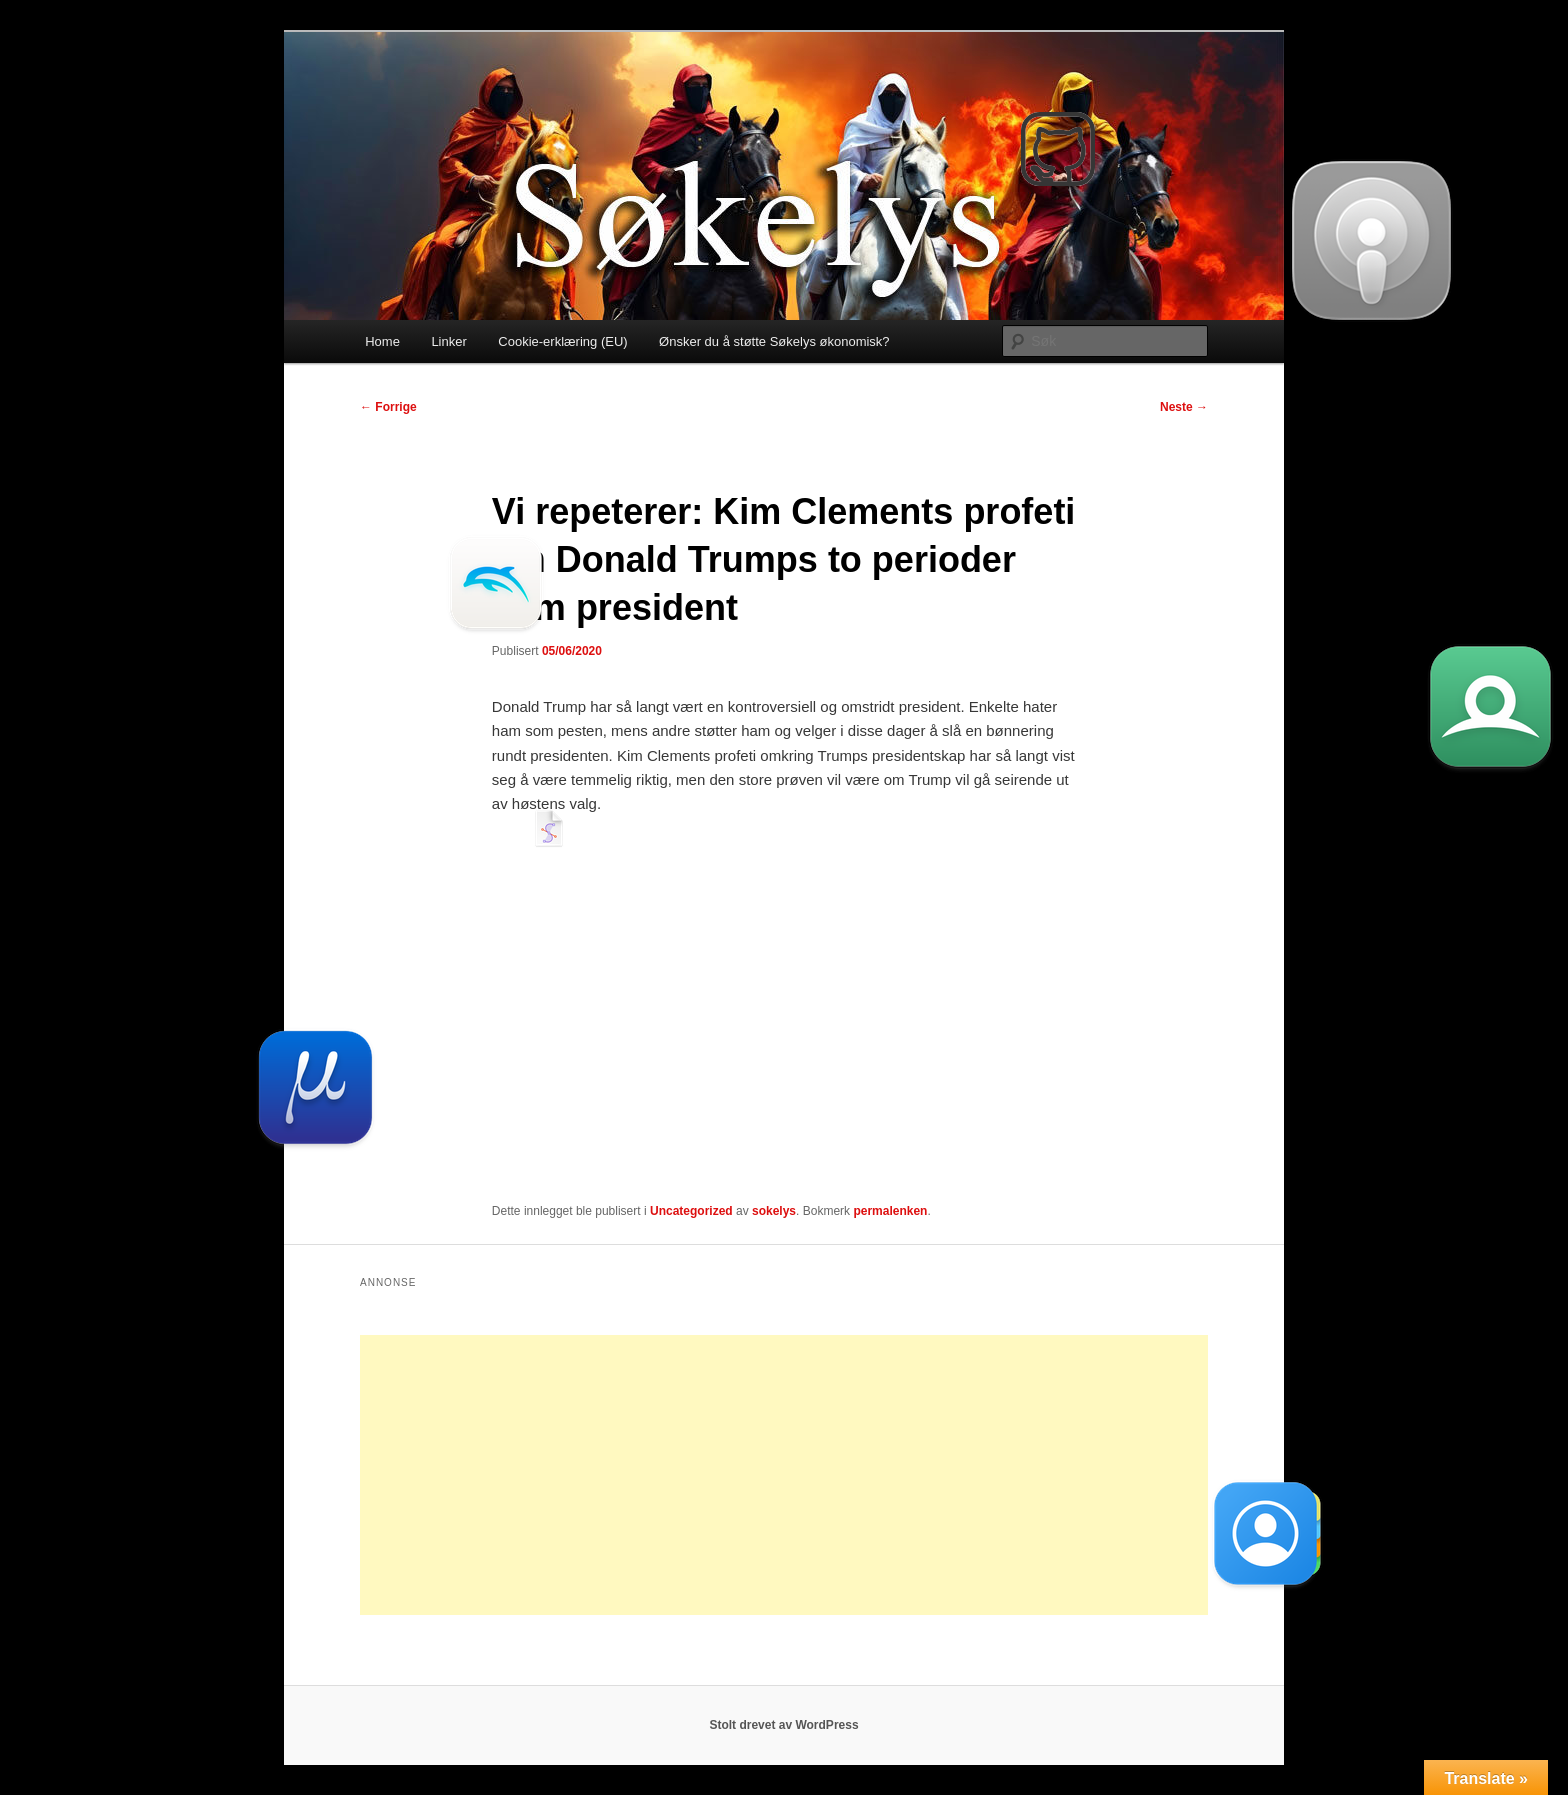 The width and height of the screenshot is (1568, 1795). What do you see at coordinates (1058, 149) in the screenshot?
I see `open GitHub Desktop application` at bounding box center [1058, 149].